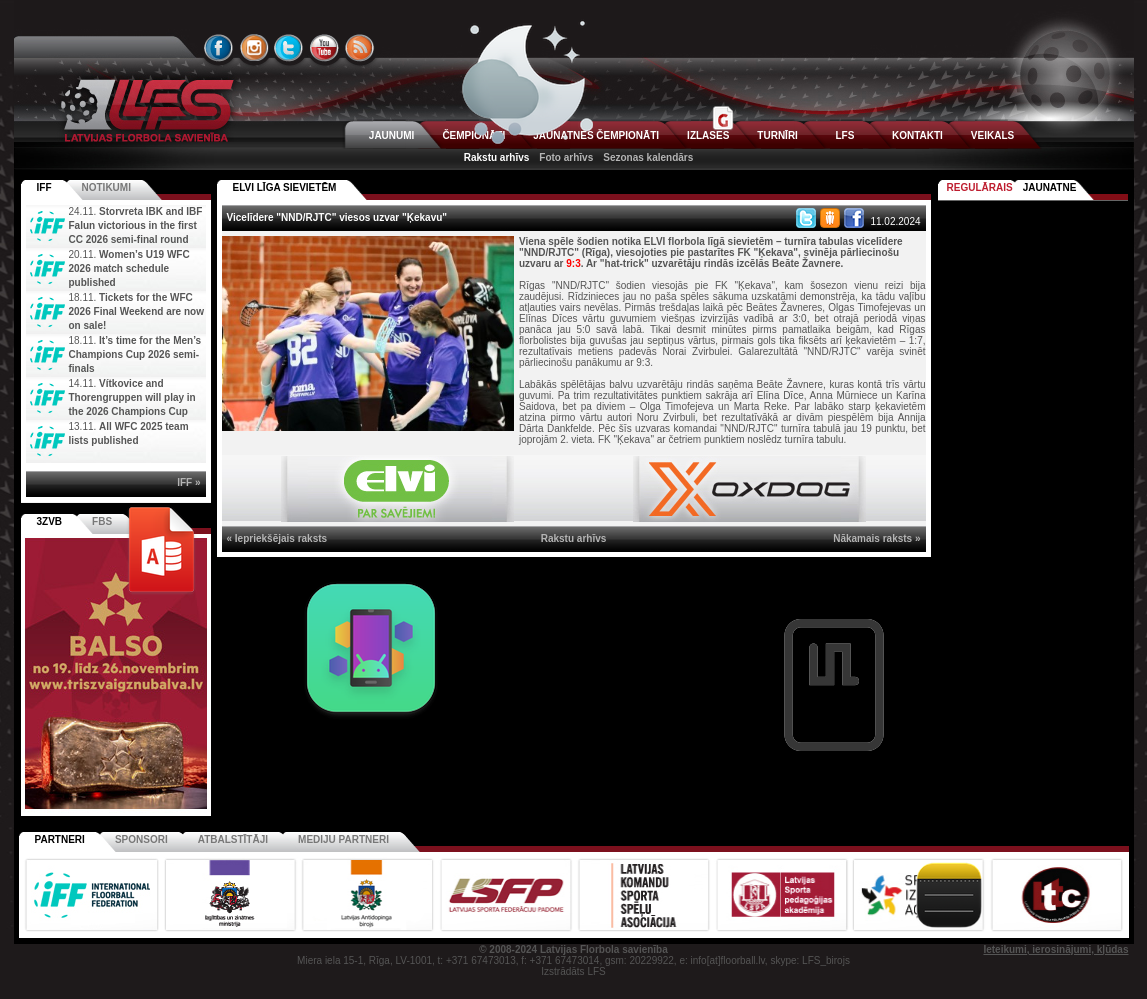 This screenshot has width=1147, height=999. Describe the element at coordinates (527, 82) in the screenshot. I see `indicates scattered snow conditions at night` at that location.